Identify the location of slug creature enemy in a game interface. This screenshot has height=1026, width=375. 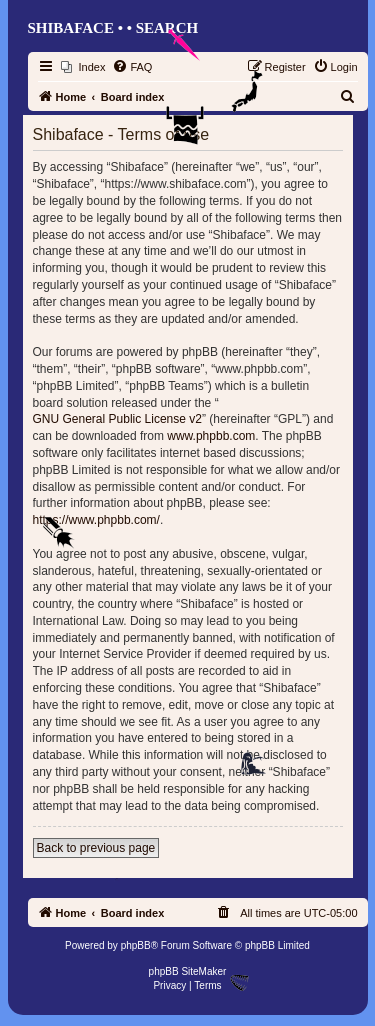
(253, 763).